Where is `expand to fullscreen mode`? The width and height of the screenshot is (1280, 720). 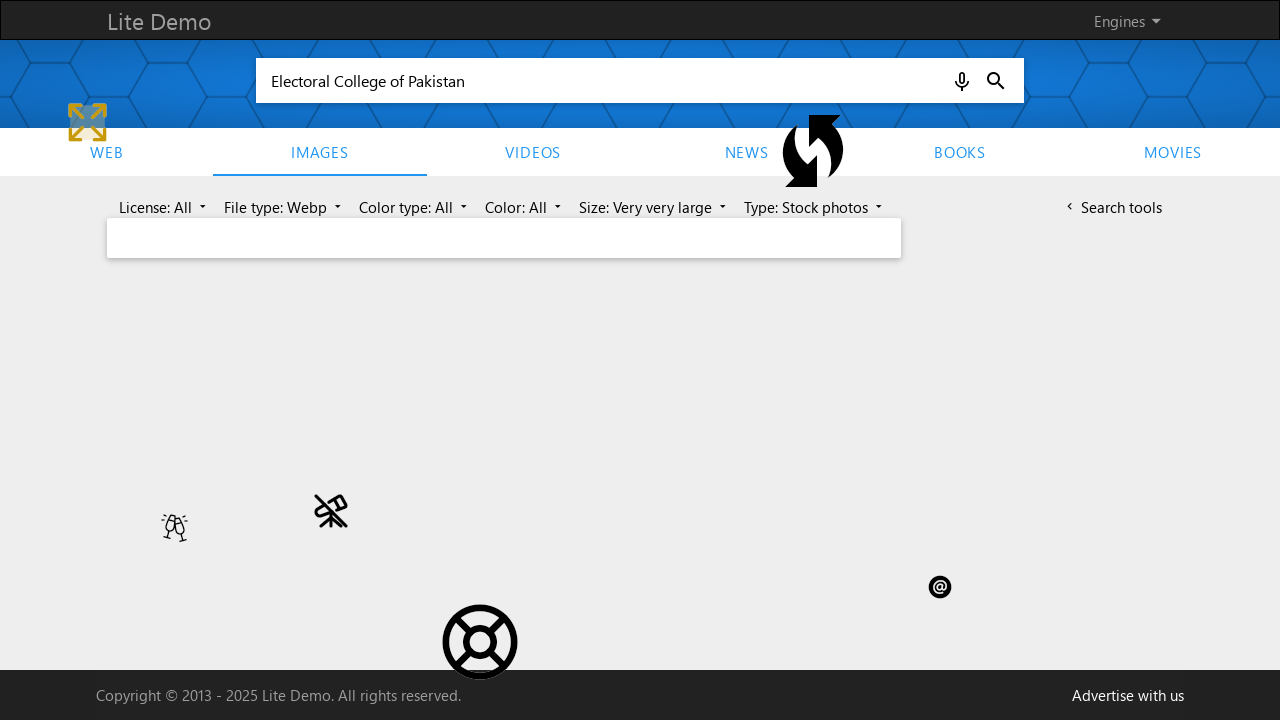 expand to fullscreen mode is located at coordinates (87, 122).